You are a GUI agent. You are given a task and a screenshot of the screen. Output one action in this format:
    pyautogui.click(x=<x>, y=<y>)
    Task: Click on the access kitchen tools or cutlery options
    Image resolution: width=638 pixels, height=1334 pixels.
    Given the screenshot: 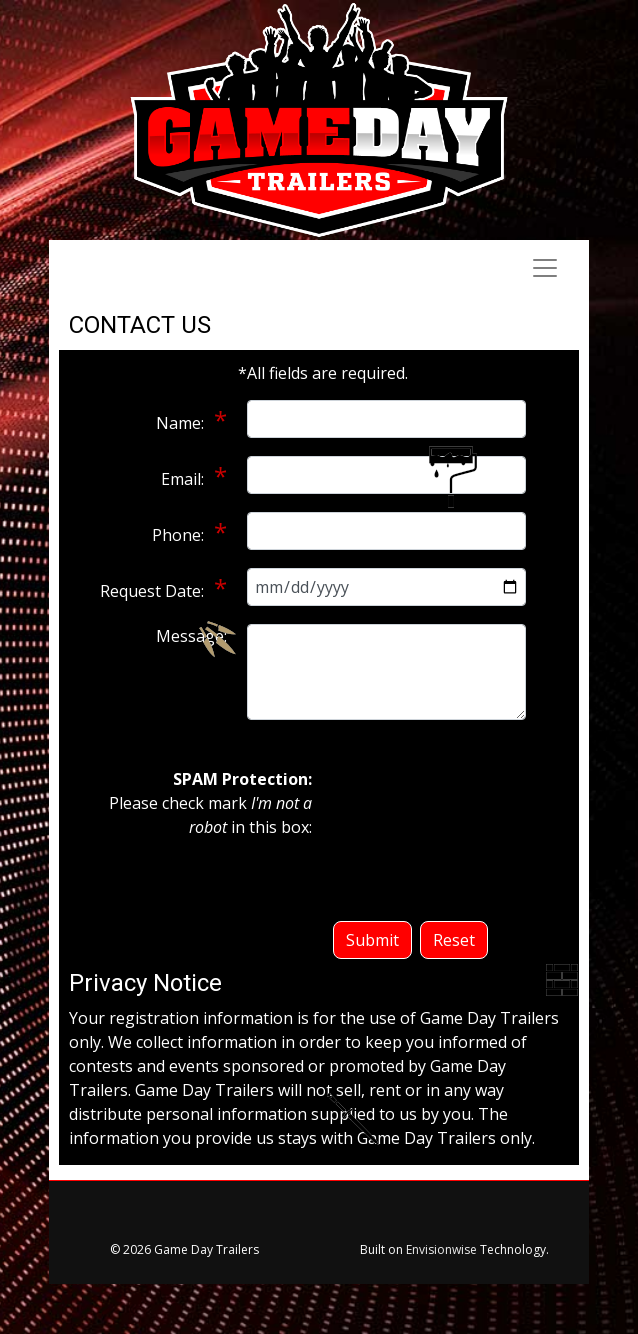 What is the action you would take?
    pyautogui.click(x=217, y=639)
    